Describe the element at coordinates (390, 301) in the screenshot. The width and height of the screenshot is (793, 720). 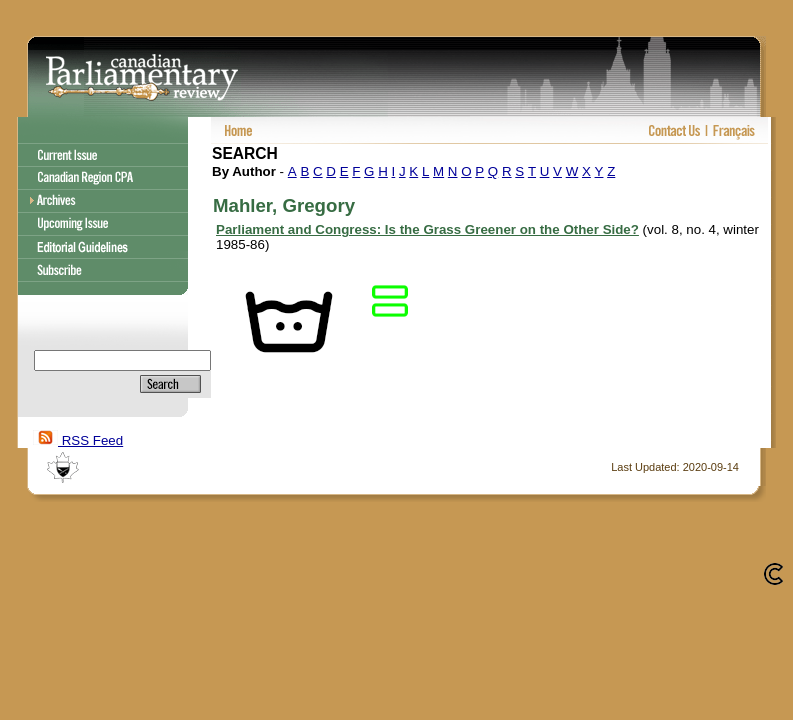
I see `switch to row layout view` at that location.